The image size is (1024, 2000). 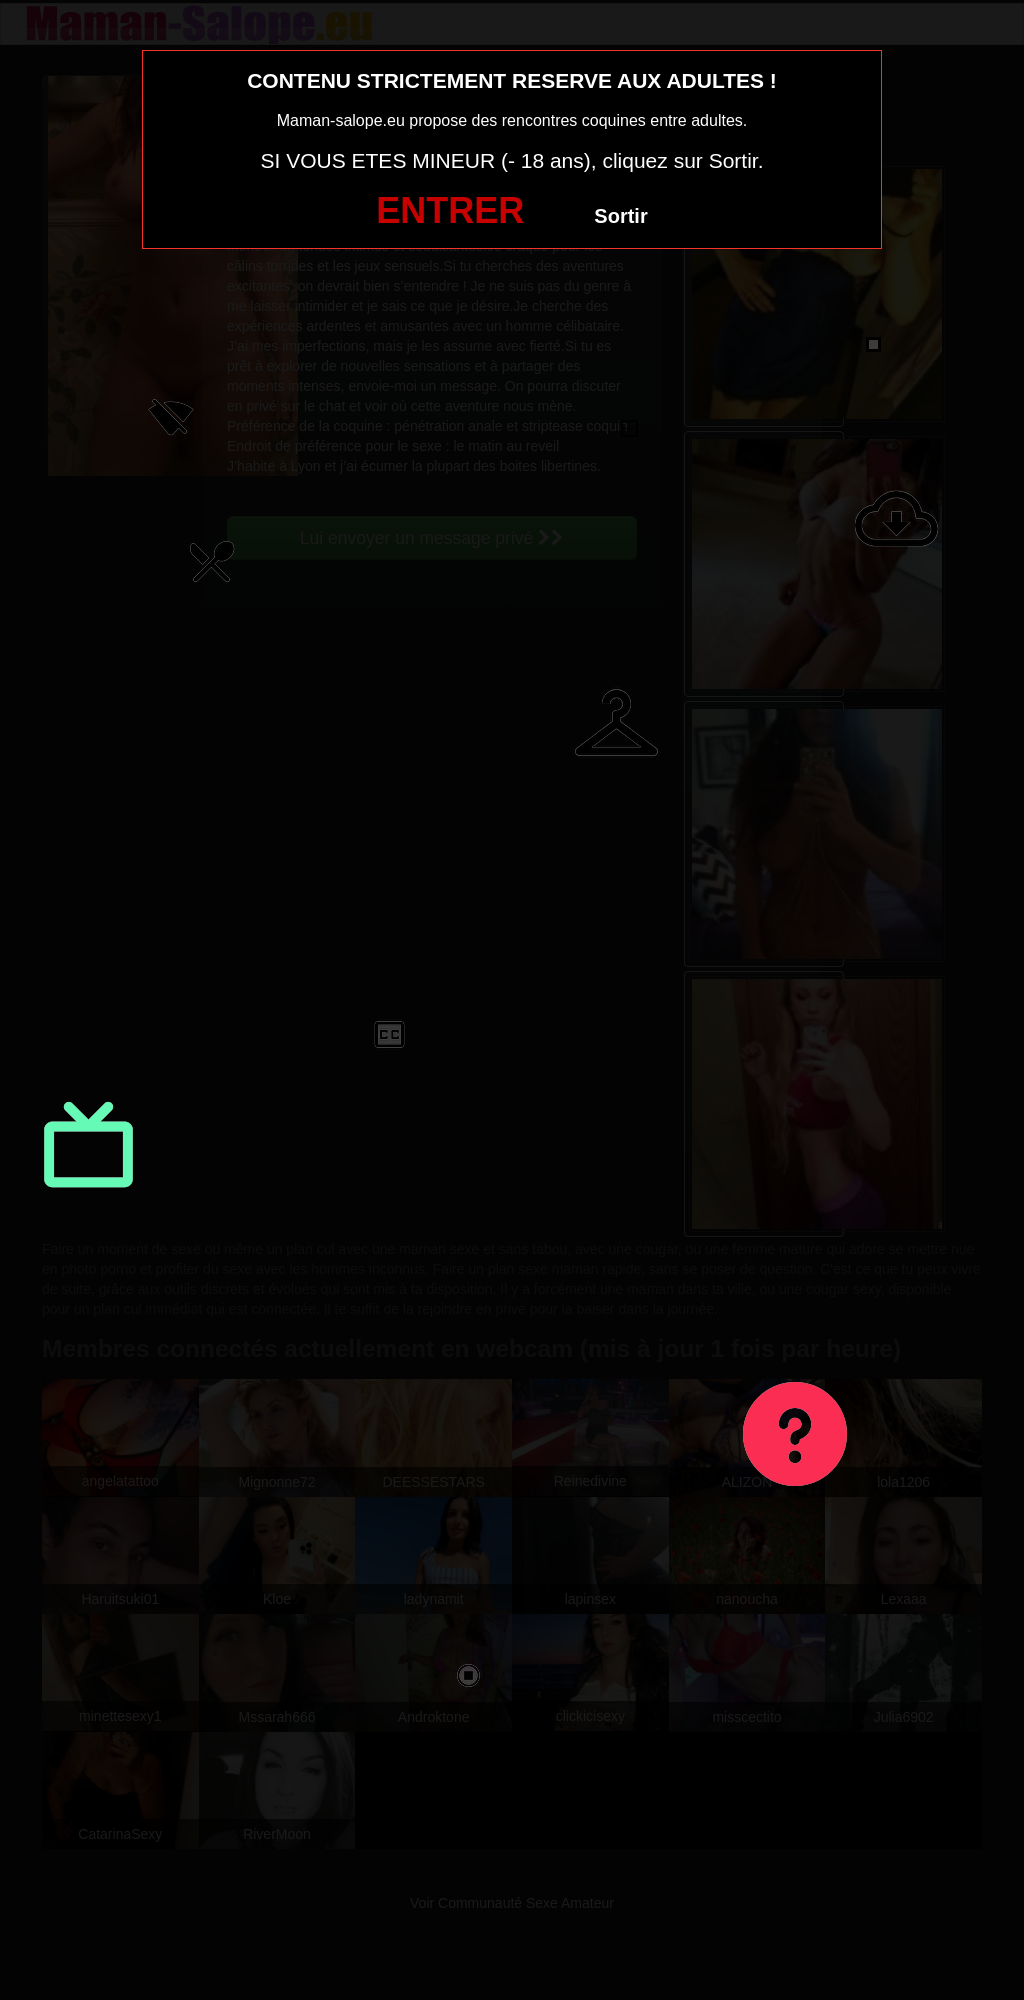 I want to click on download file from cloud storage, so click(x=896, y=518).